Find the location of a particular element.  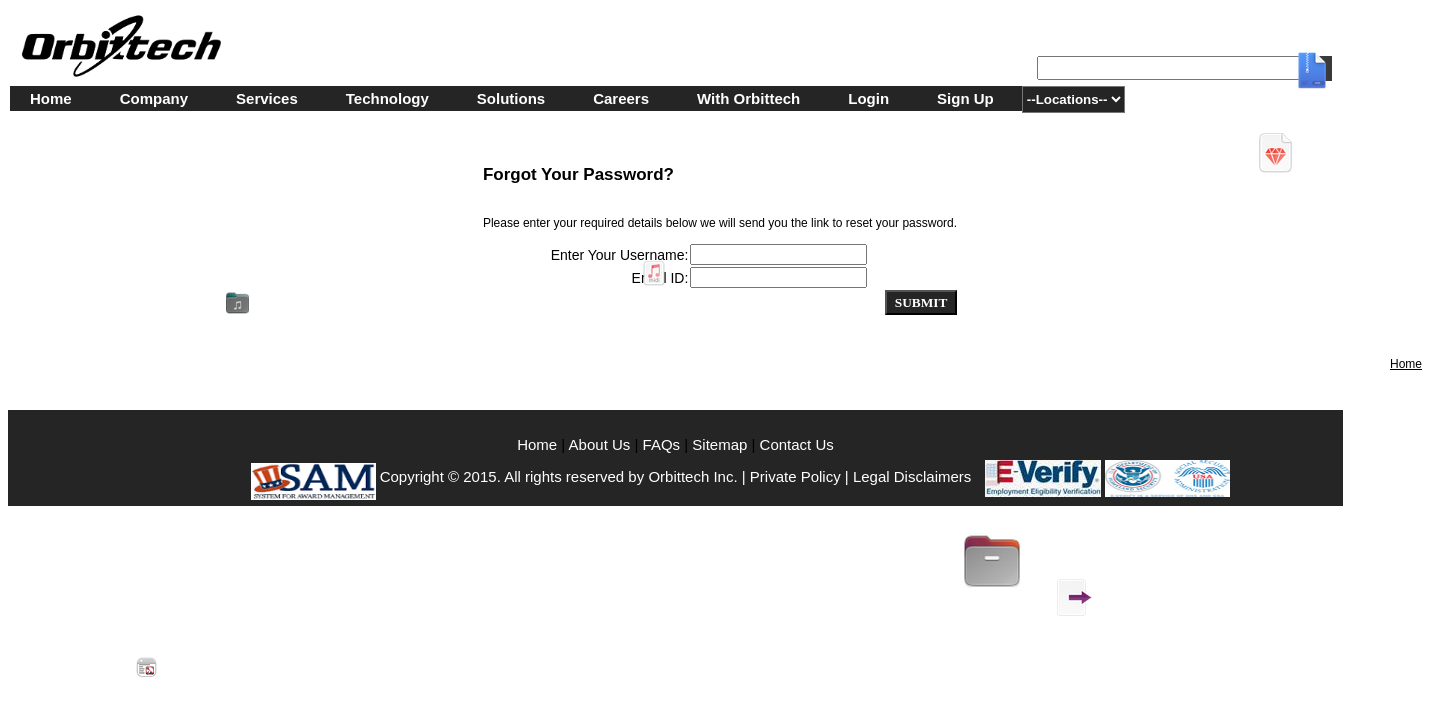

open your music folder is located at coordinates (237, 302).